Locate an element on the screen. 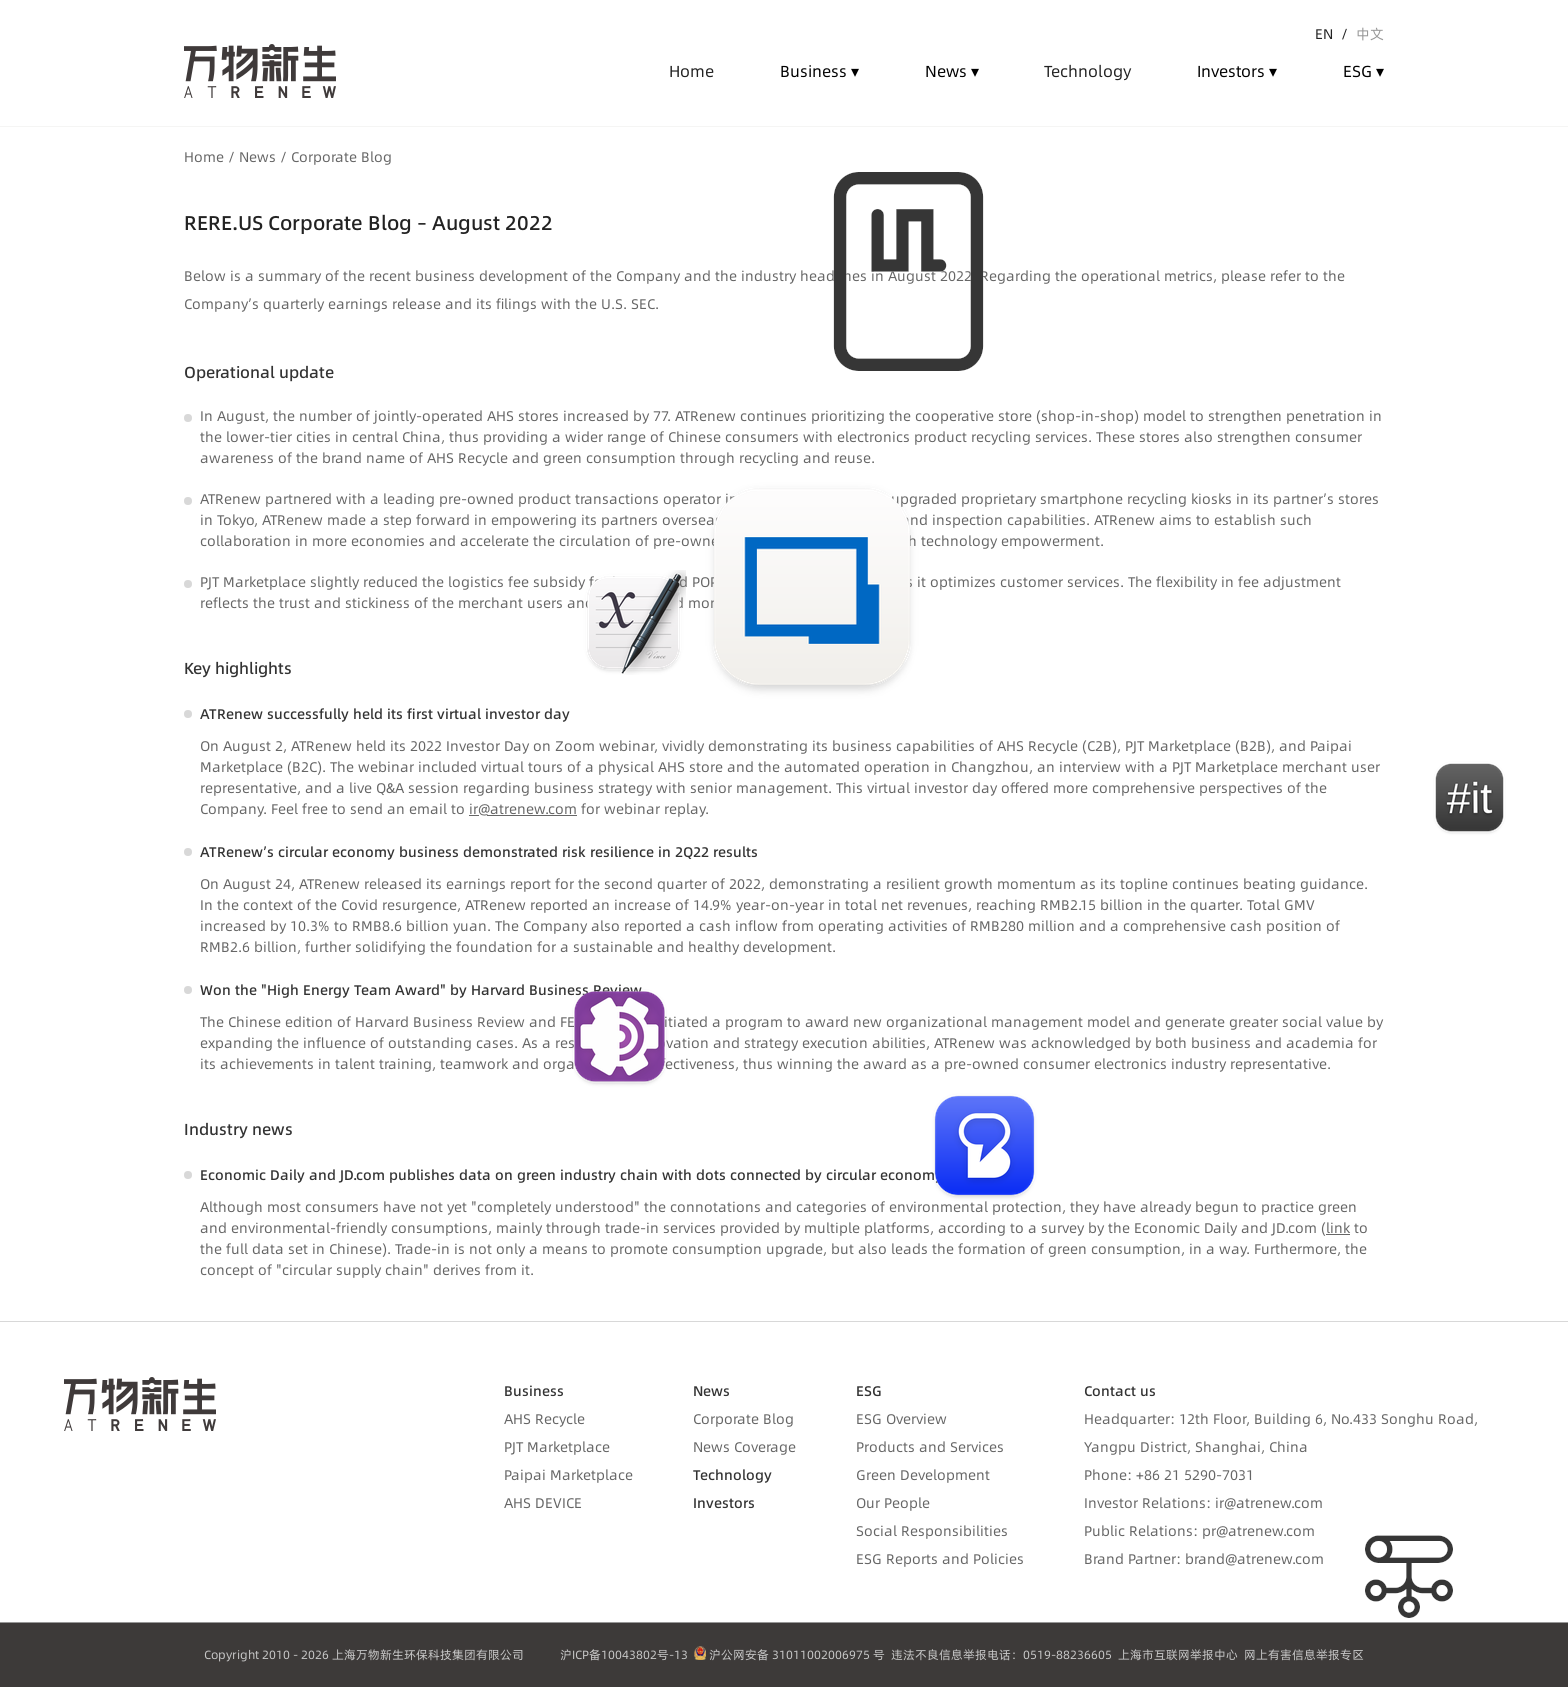  open hashit, a file hashing utility app is located at coordinates (1469, 797).